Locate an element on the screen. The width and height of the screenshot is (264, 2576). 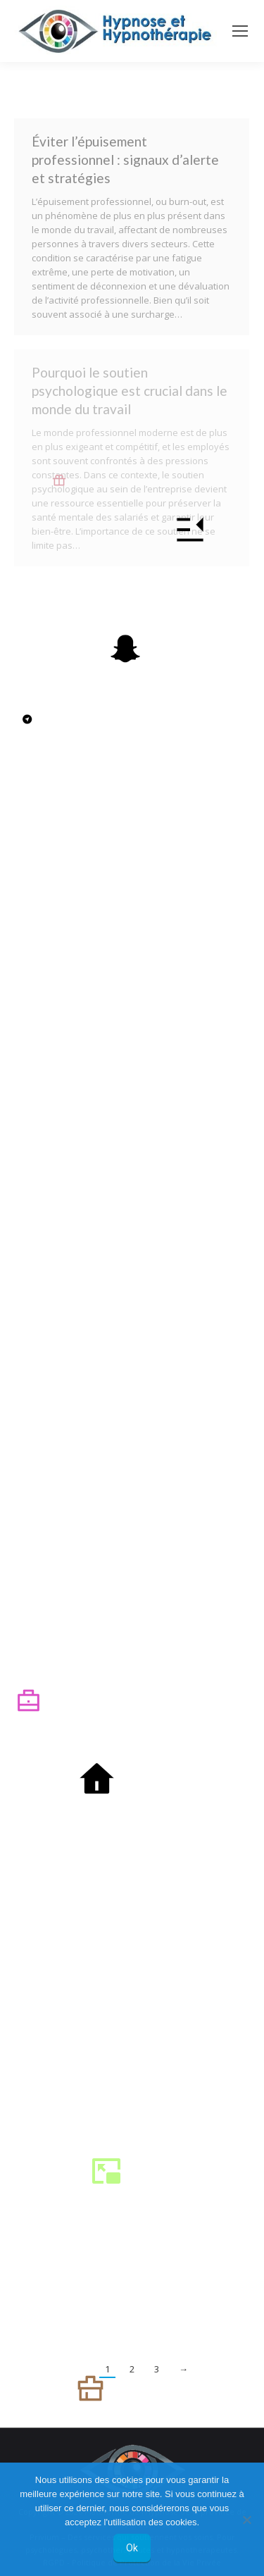
access work or business features is located at coordinates (28, 1701).